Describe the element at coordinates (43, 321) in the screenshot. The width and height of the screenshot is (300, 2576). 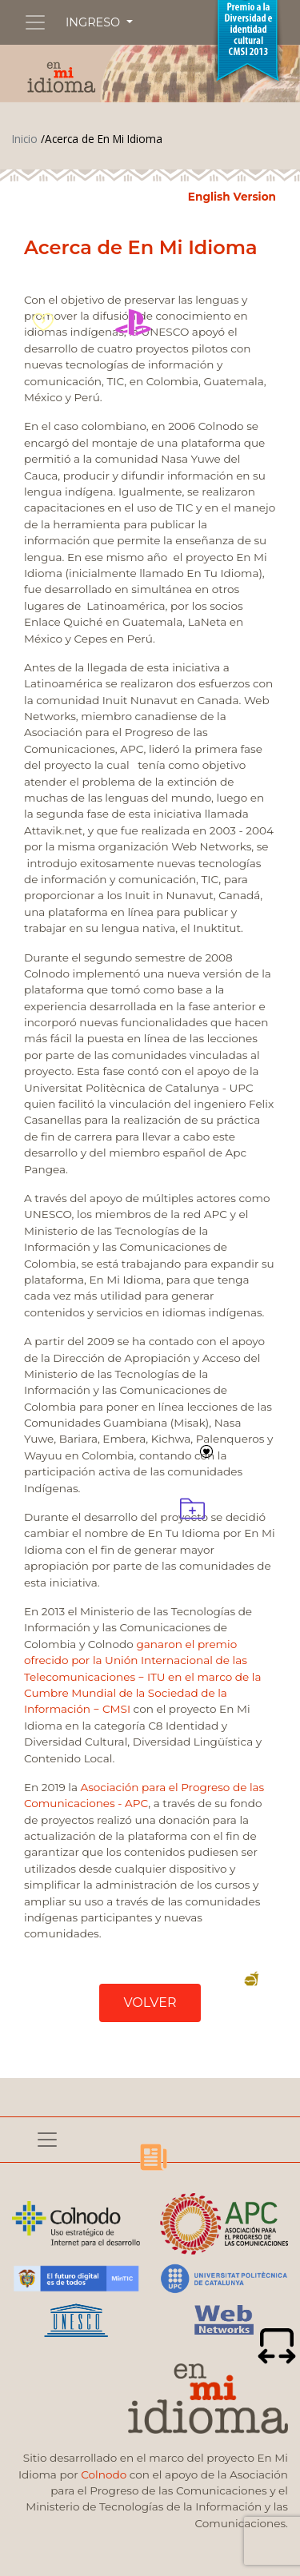
I see `remove from favorites` at that location.